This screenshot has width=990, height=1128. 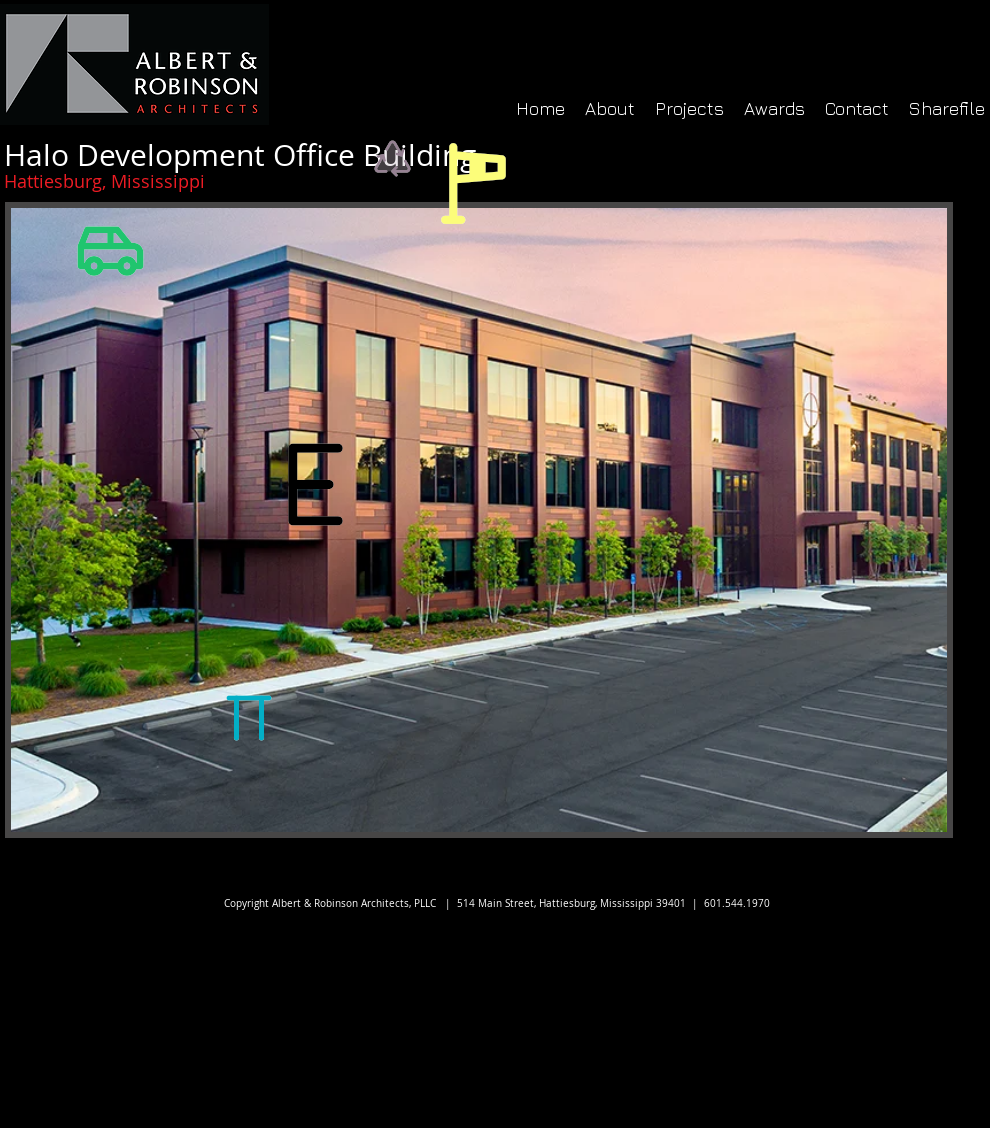 I want to click on access vehicle or driving settings, so click(x=110, y=249).